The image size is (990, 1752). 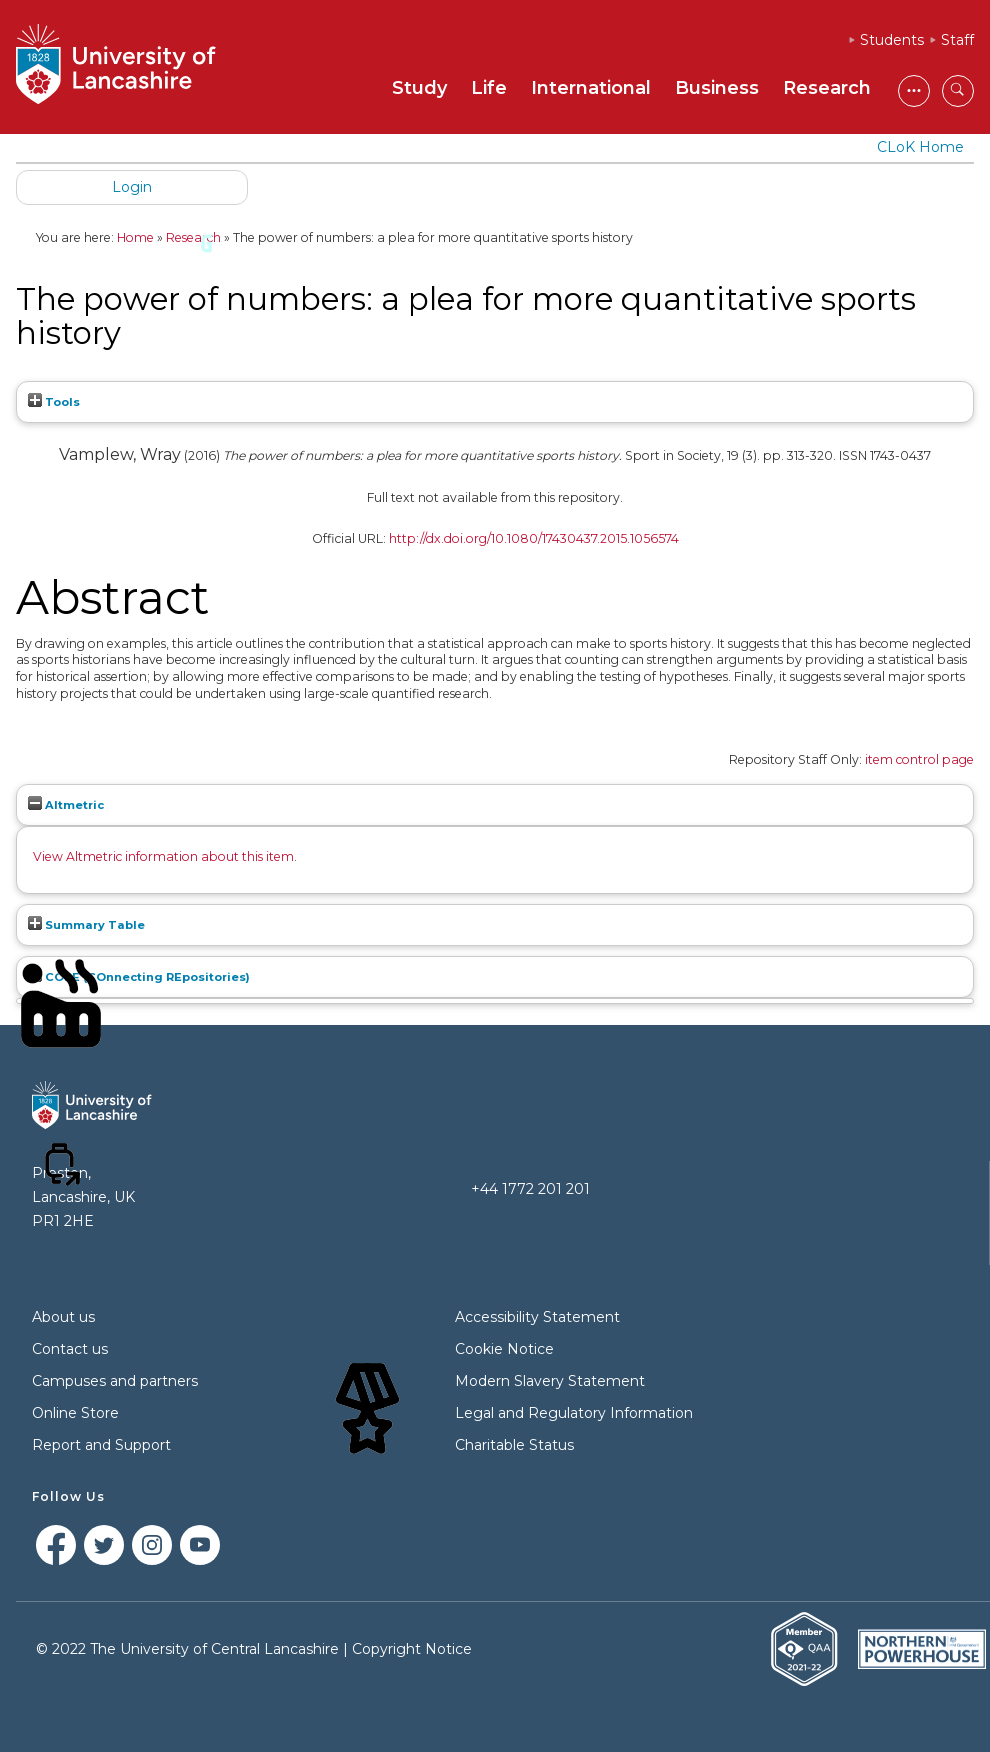 What do you see at coordinates (59, 1163) in the screenshot?
I see `share content from your smartwatch` at bounding box center [59, 1163].